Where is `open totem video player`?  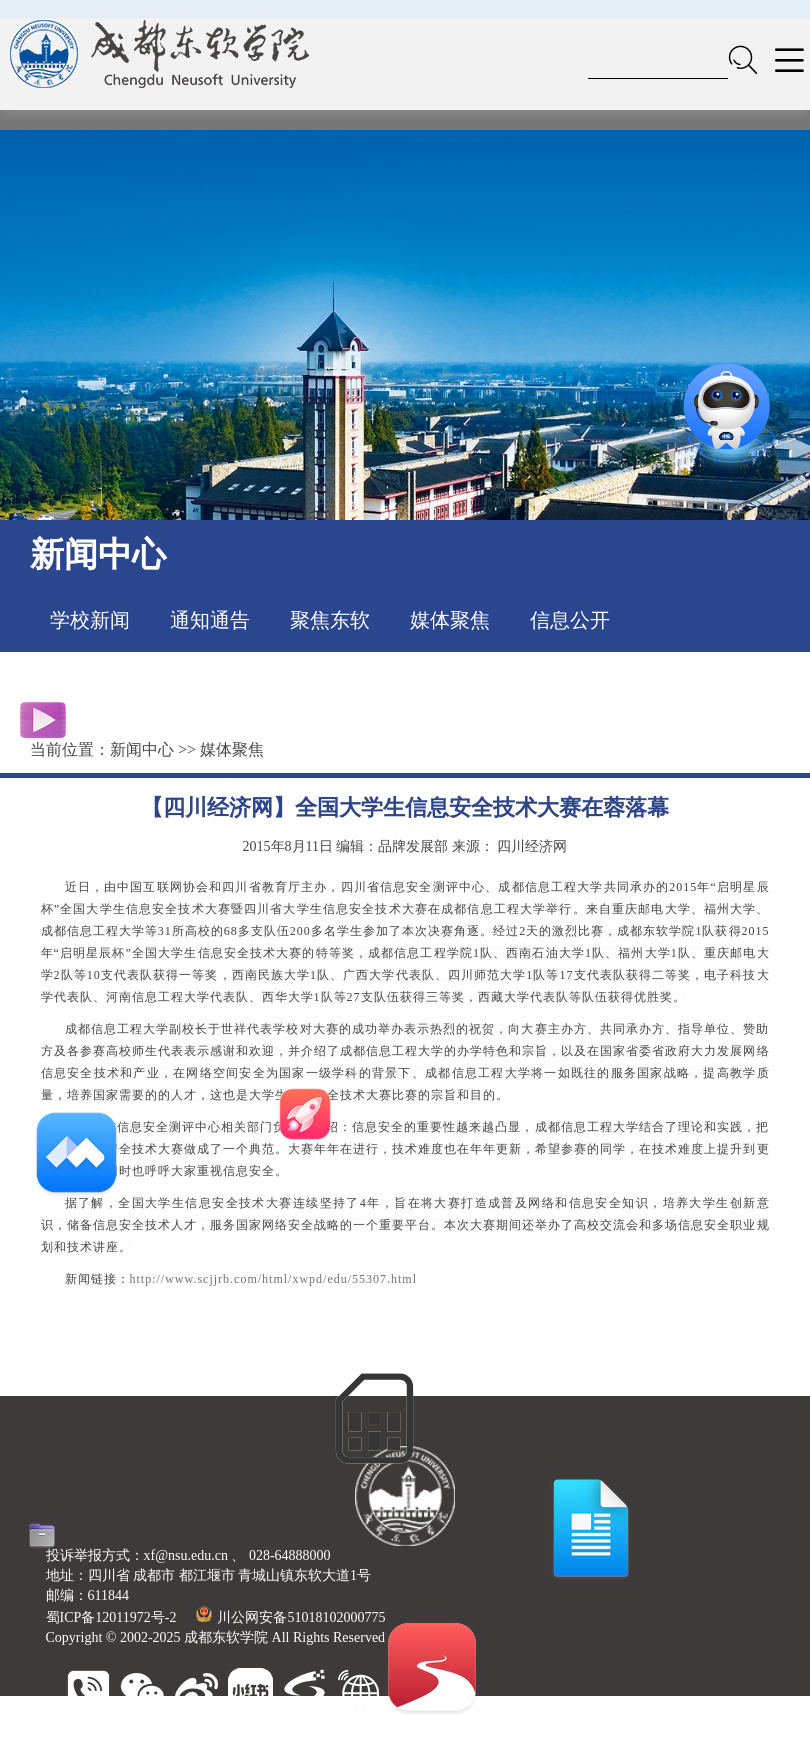
open totem video player is located at coordinates (43, 720).